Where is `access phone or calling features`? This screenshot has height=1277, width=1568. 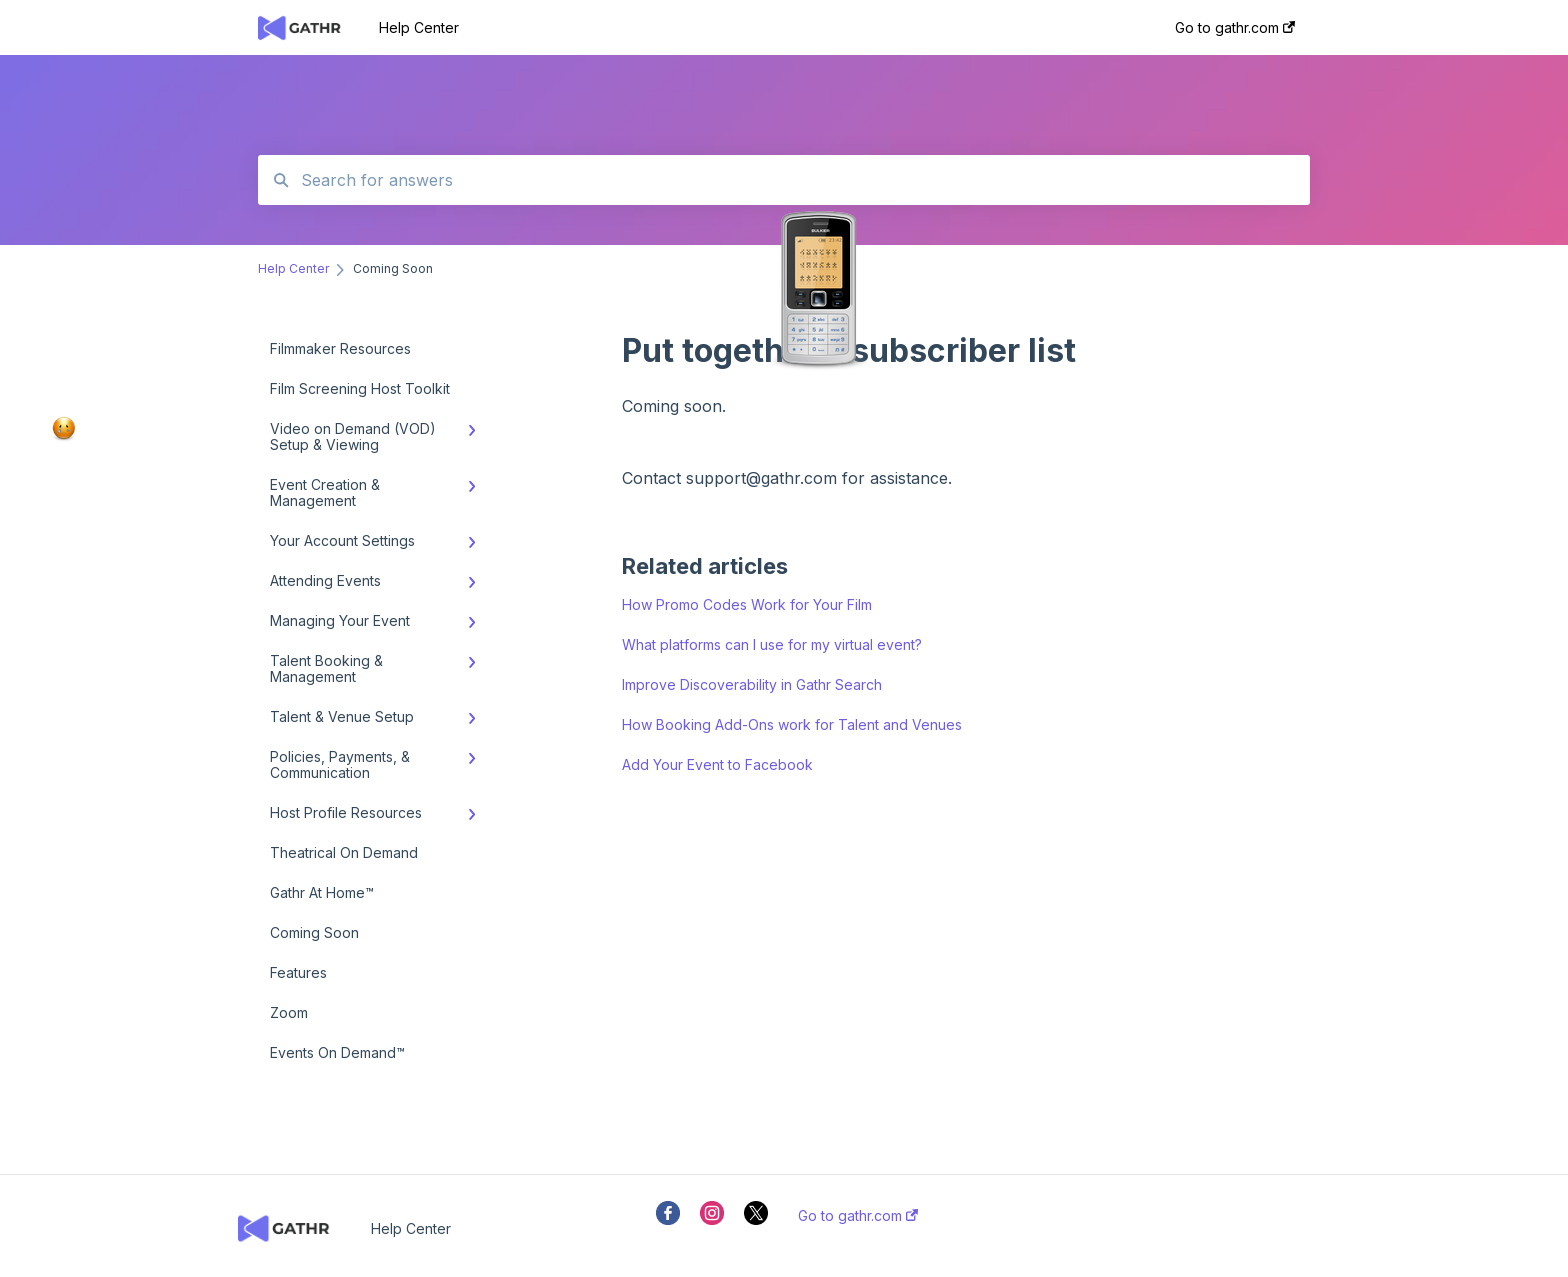
access phone or calling features is located at coordinates (821, 291).